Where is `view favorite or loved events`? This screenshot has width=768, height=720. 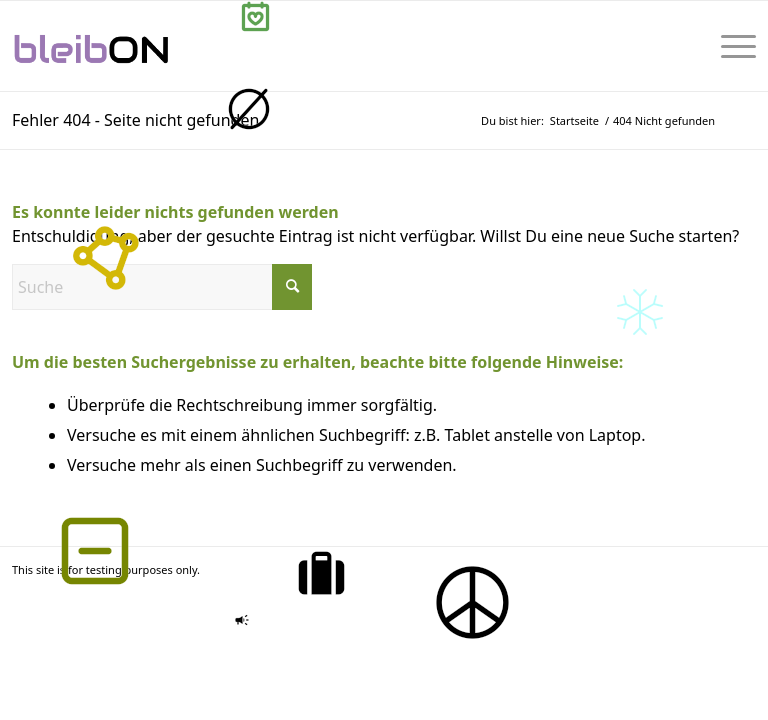 view favorite or loved events is located at coordinates (255, 17).